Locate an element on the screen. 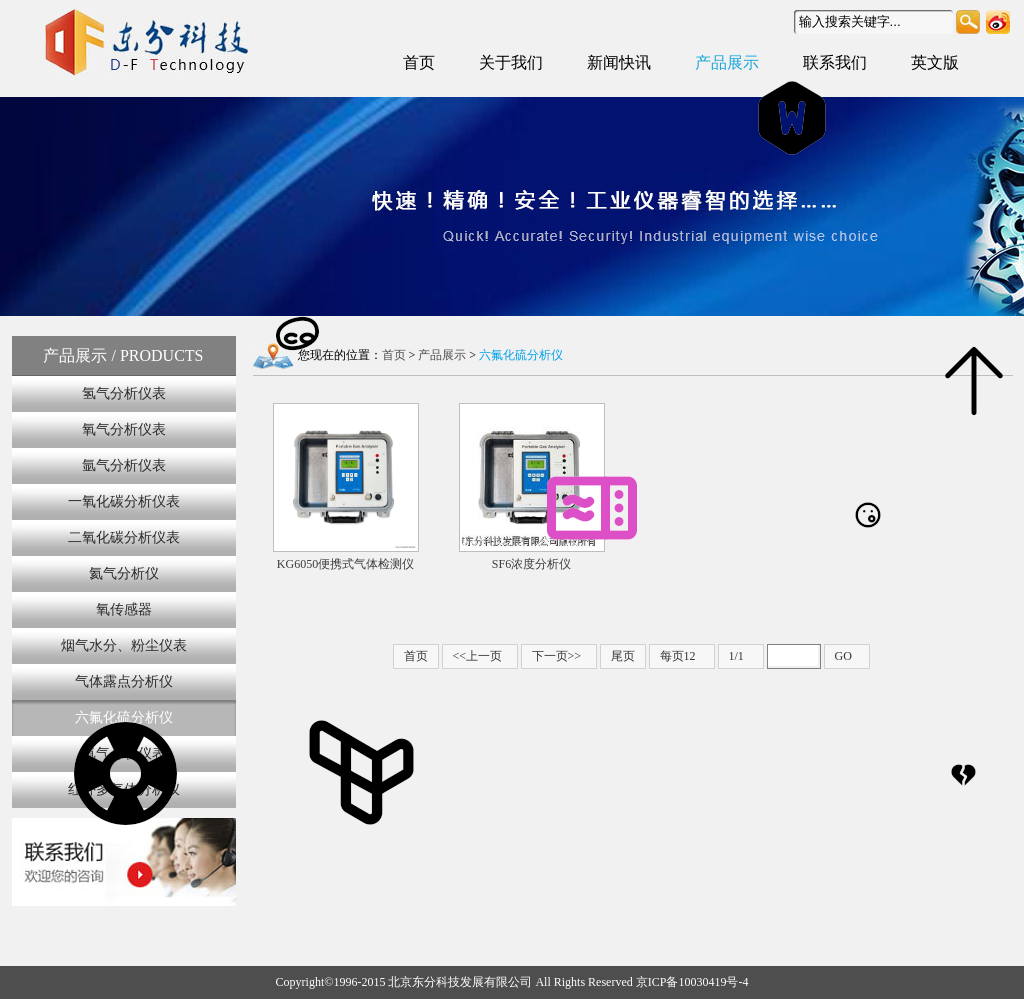  access help or support is located at coordinates (125, 773).